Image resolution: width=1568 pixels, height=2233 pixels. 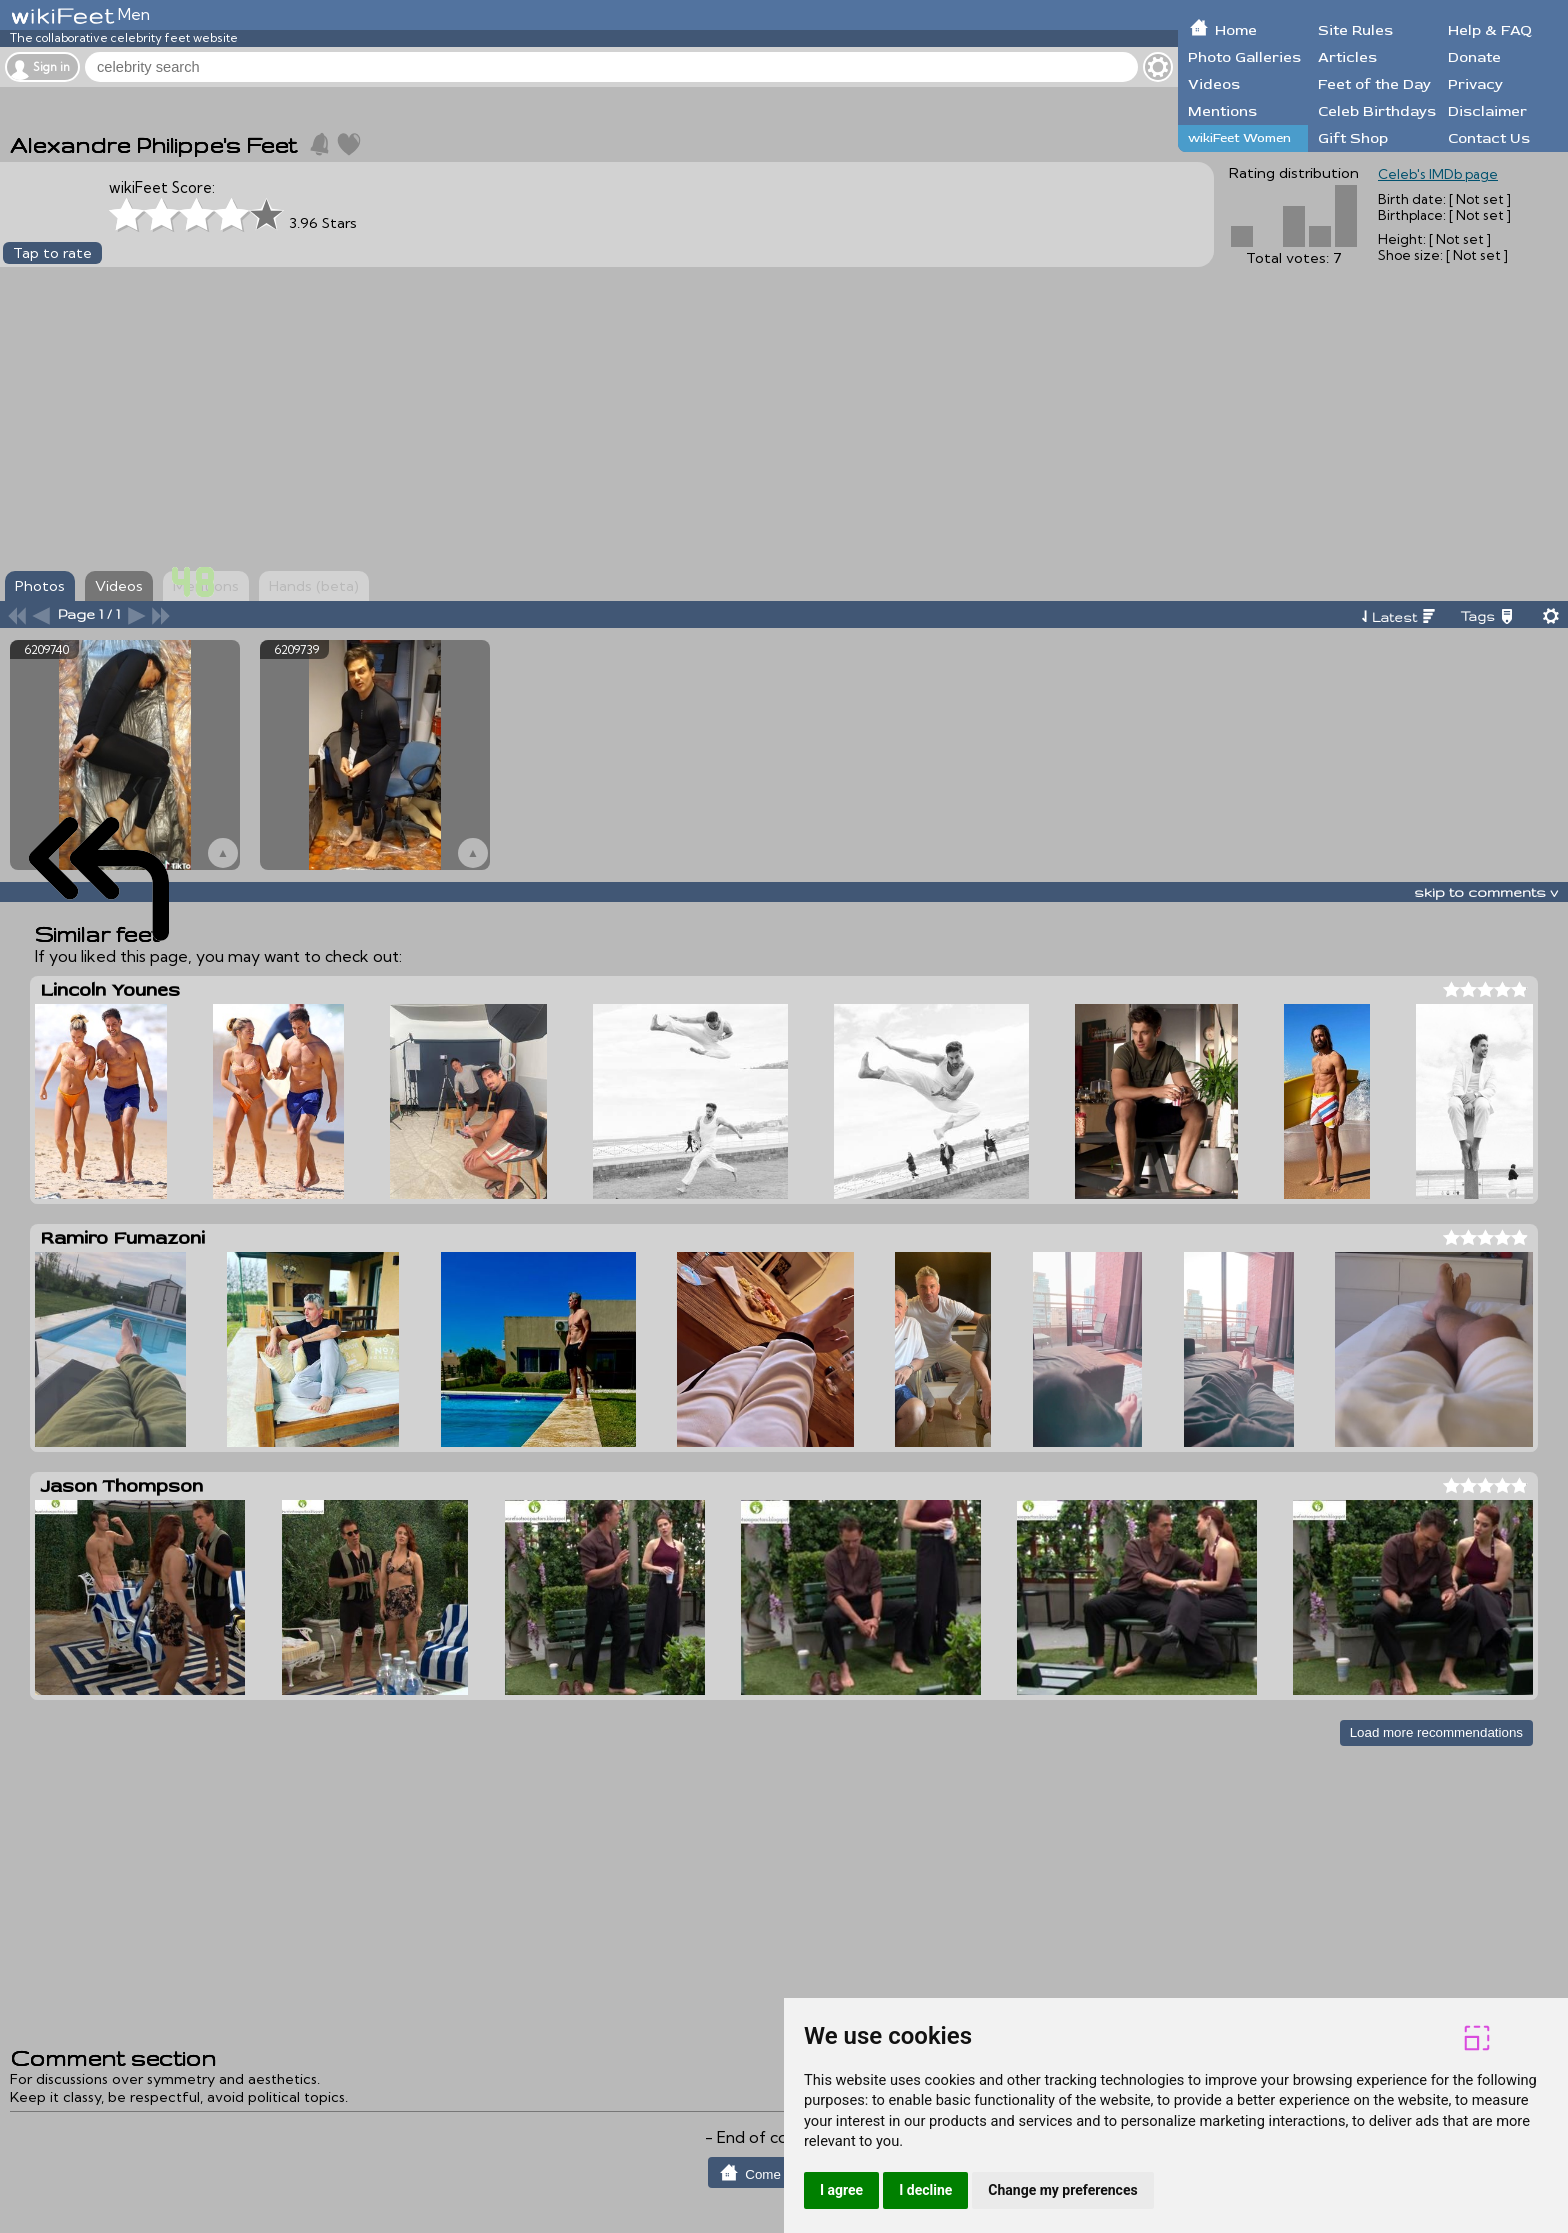 I want to click on resize a window or element, so click(x=1477, y=2038).